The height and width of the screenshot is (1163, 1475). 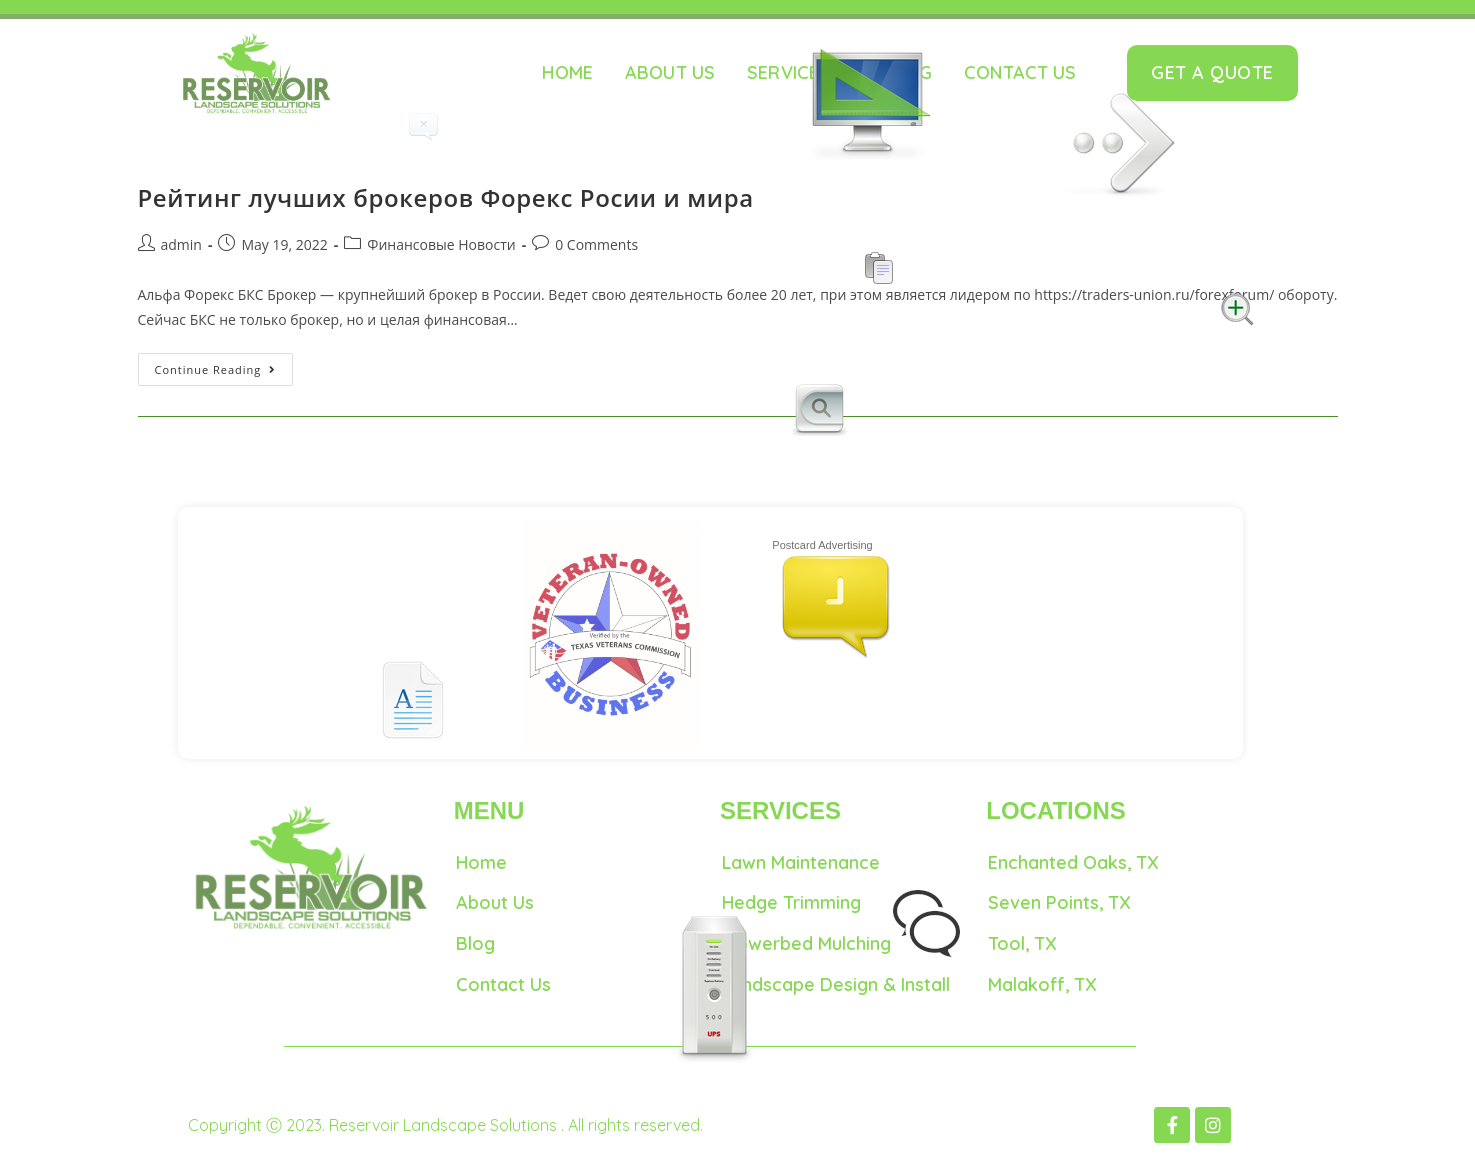 What do you see at coordinates (869, 100) in the screenshot?
I see `access display settings` at bounding box center [869, 100].